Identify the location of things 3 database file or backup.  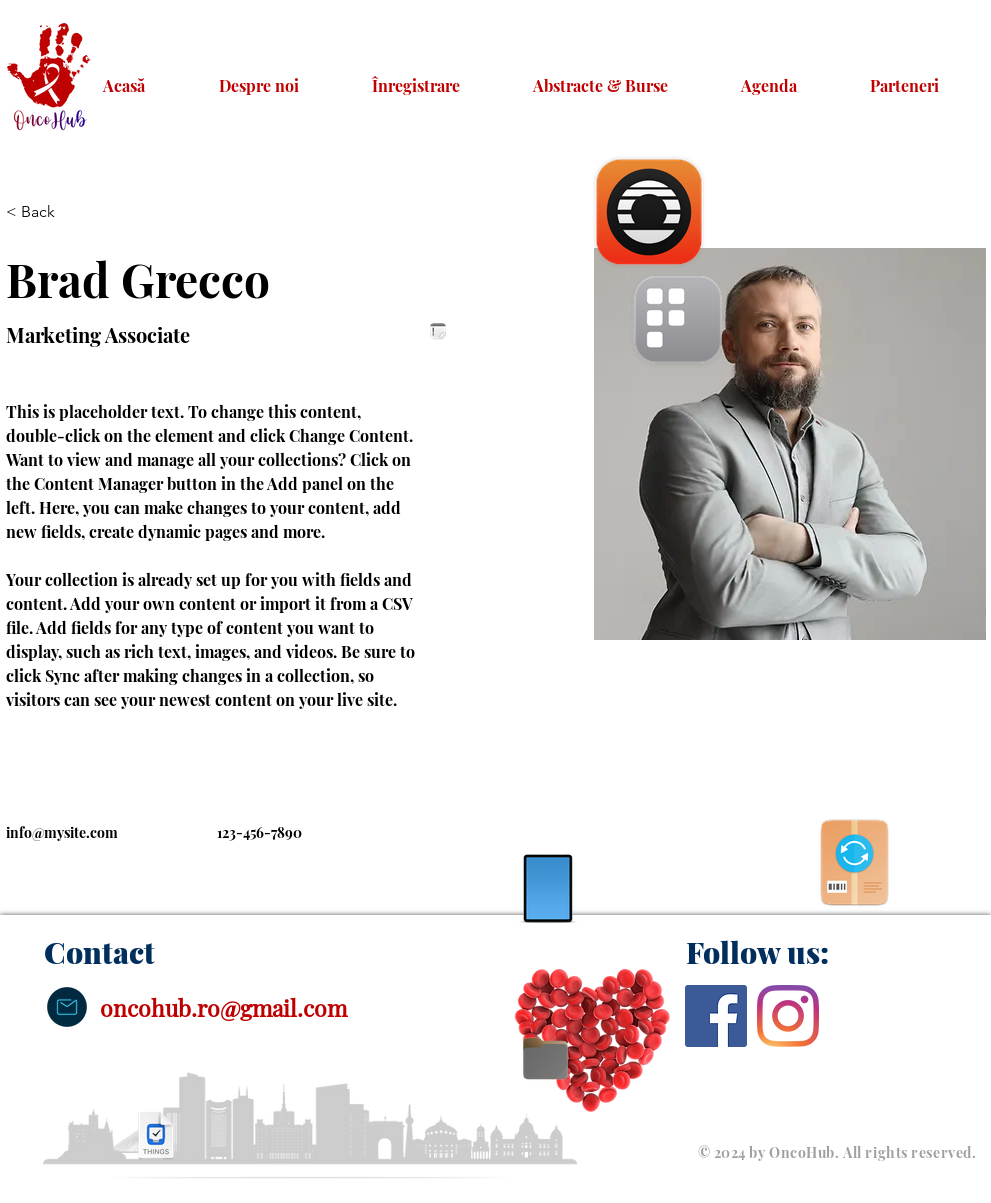
(156, 1135).